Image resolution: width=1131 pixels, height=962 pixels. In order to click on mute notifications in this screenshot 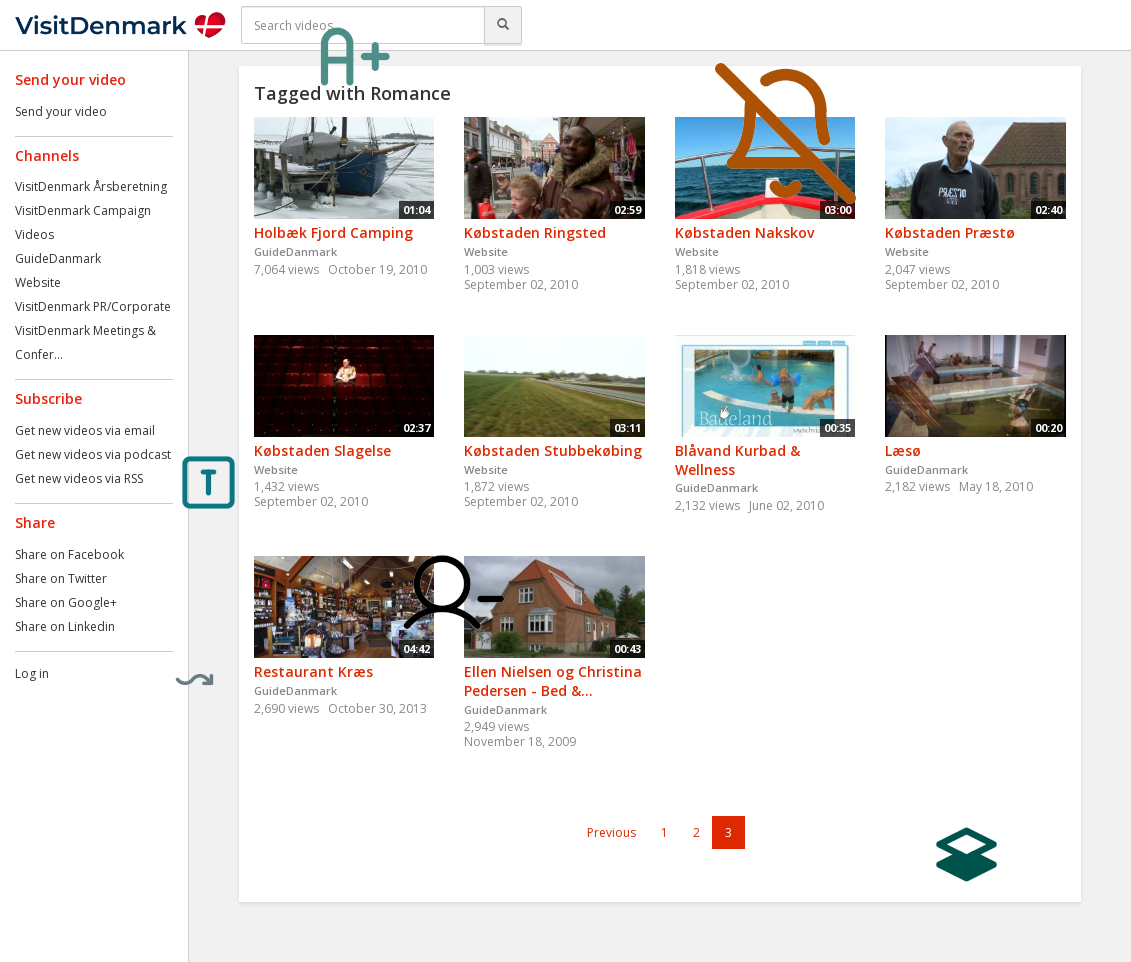, I will do `click(785, 133)`.